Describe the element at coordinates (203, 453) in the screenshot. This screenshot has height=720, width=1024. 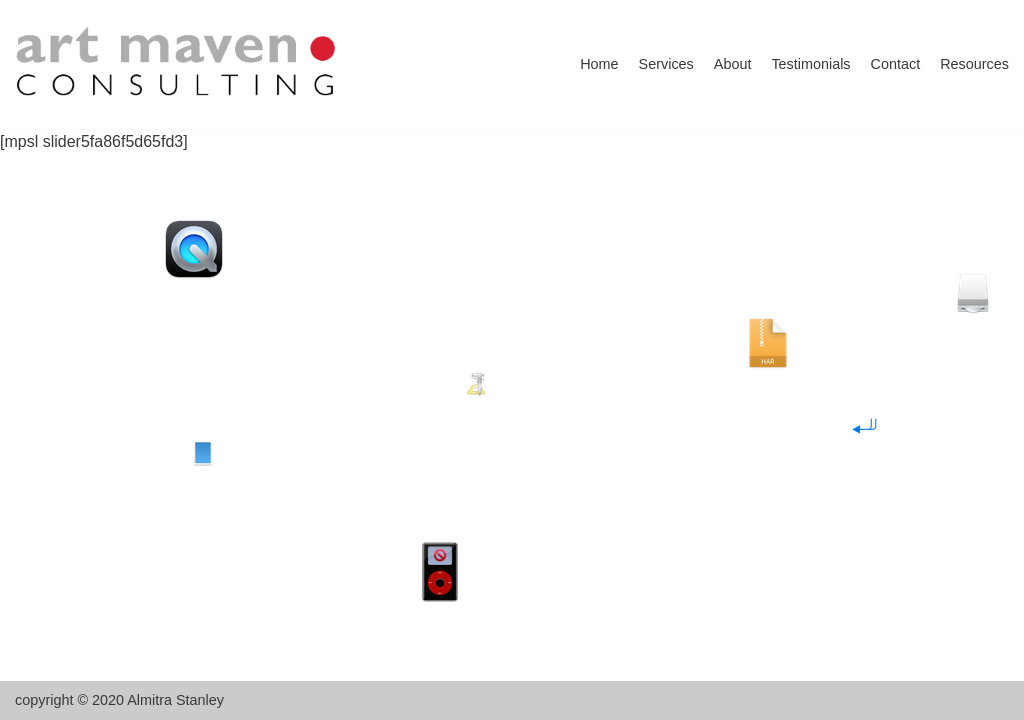
I see `iPad Pro device with cellular connectivity` at that location.